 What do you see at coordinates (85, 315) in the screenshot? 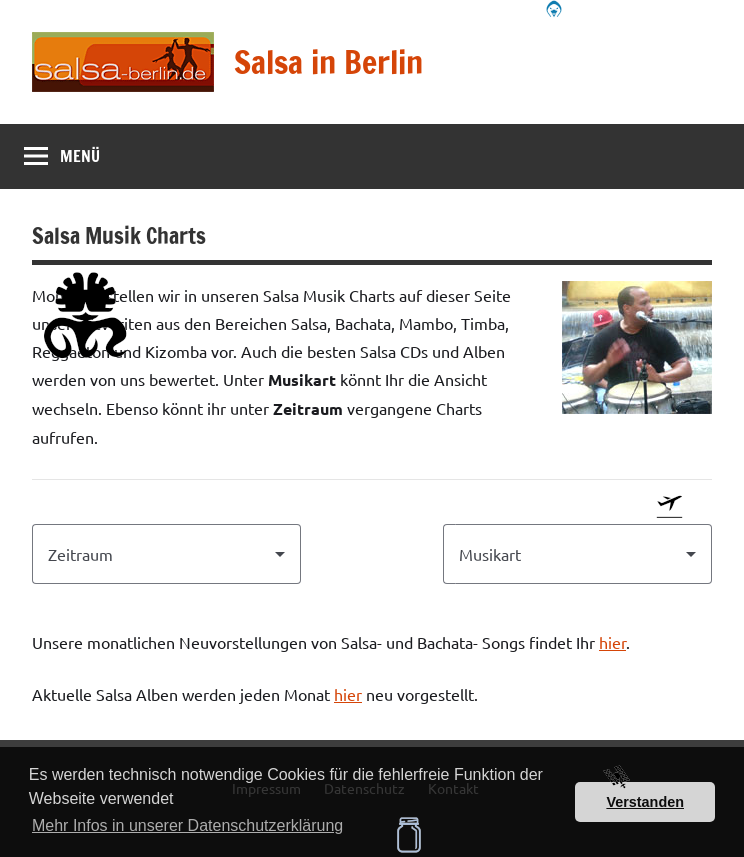
I see `indicates mind control or psychic abilities` at bounding box center [85, 315].